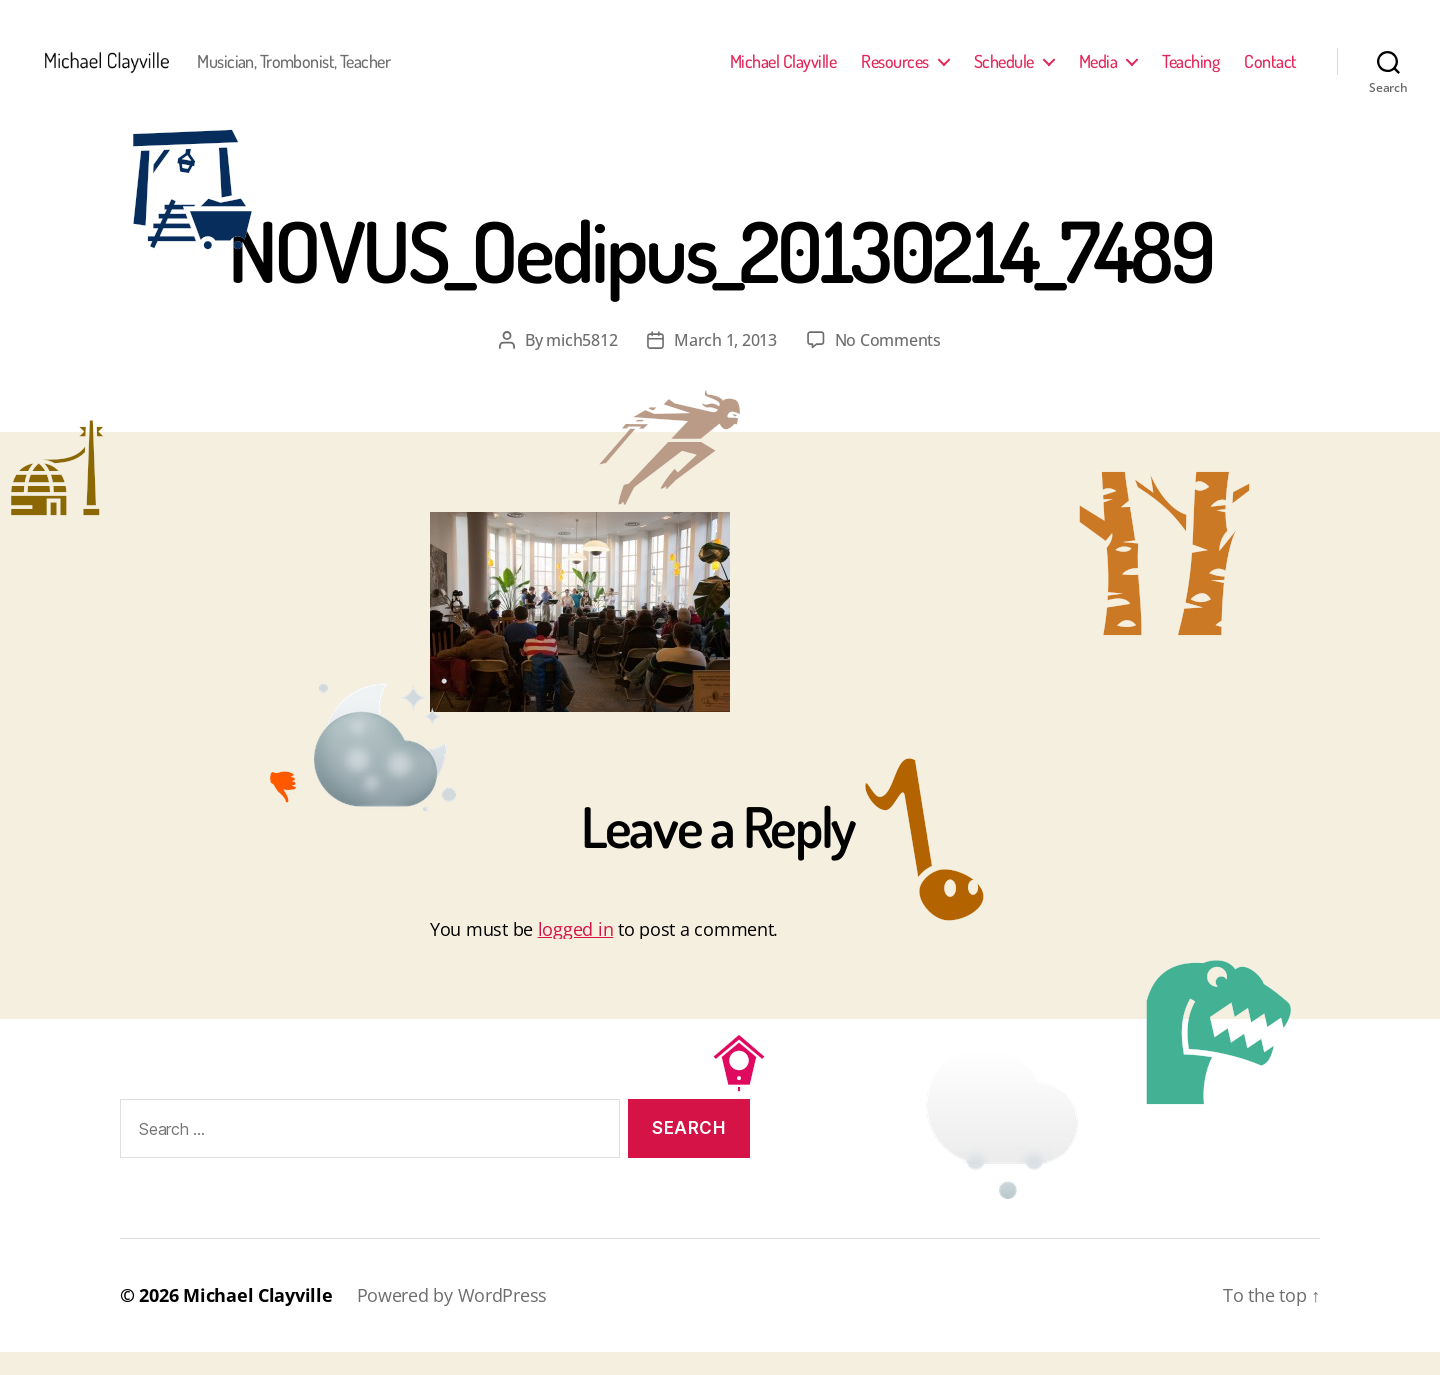 The width and height of the screenshot is (1440, 1375). What do you see at coordinates (1164, 553) in the screenshot?
I see `access forest or nature-themed game area` at bounding box center [1164, 553].